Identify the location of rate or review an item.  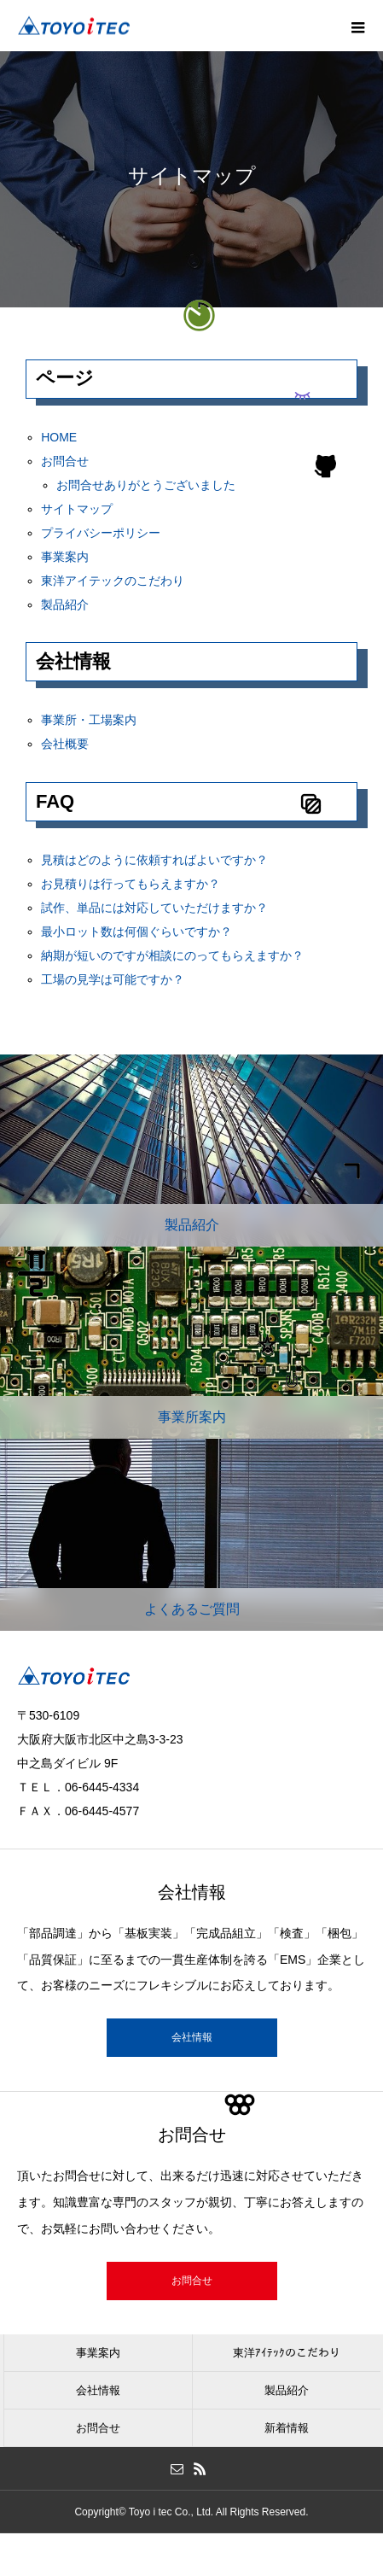
(267, 1343).